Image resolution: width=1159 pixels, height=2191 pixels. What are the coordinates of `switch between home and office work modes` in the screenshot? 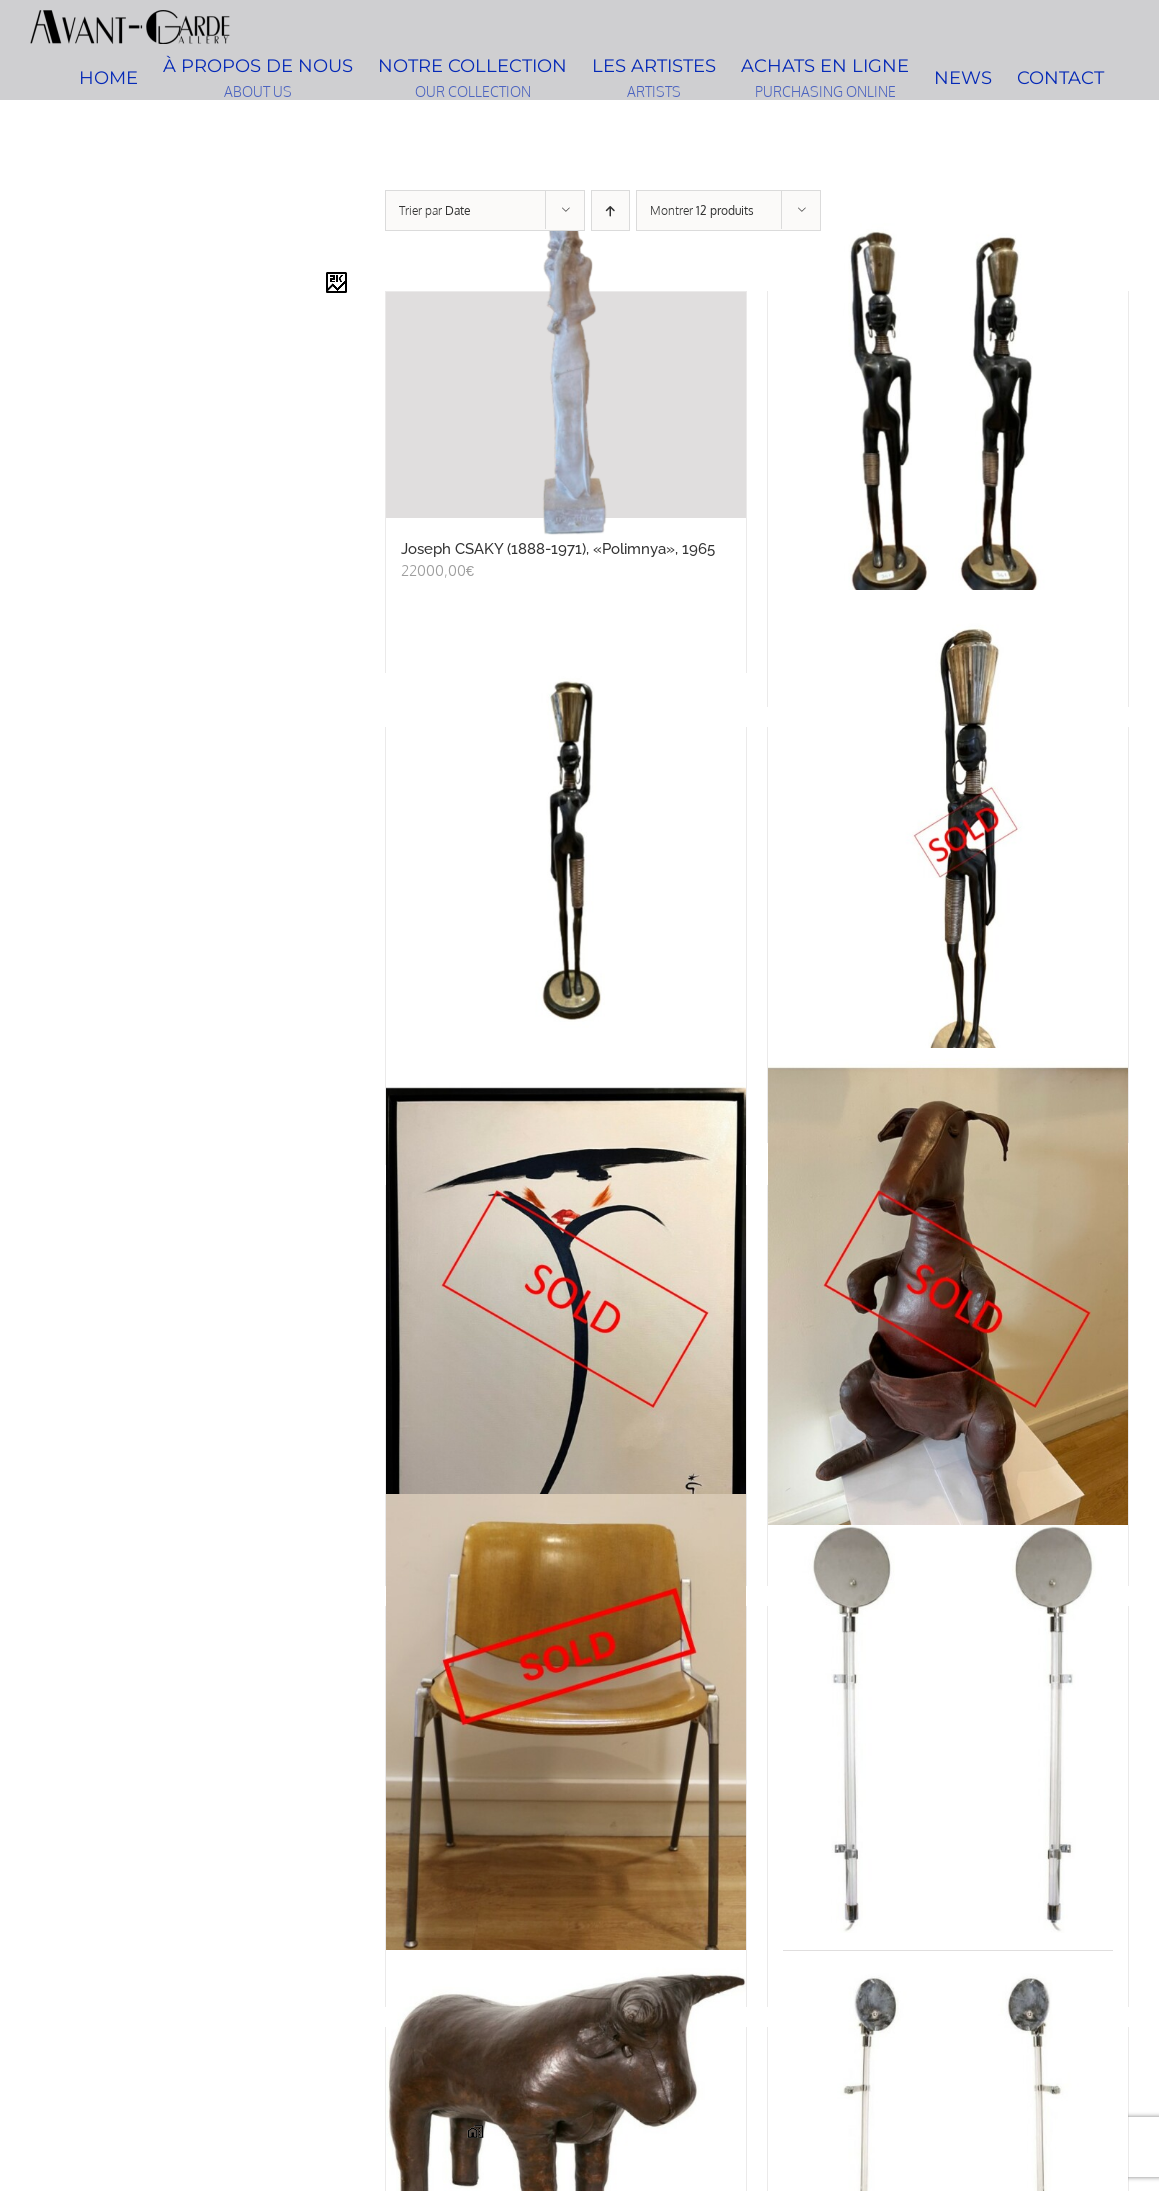 It's located at (475, 2131).